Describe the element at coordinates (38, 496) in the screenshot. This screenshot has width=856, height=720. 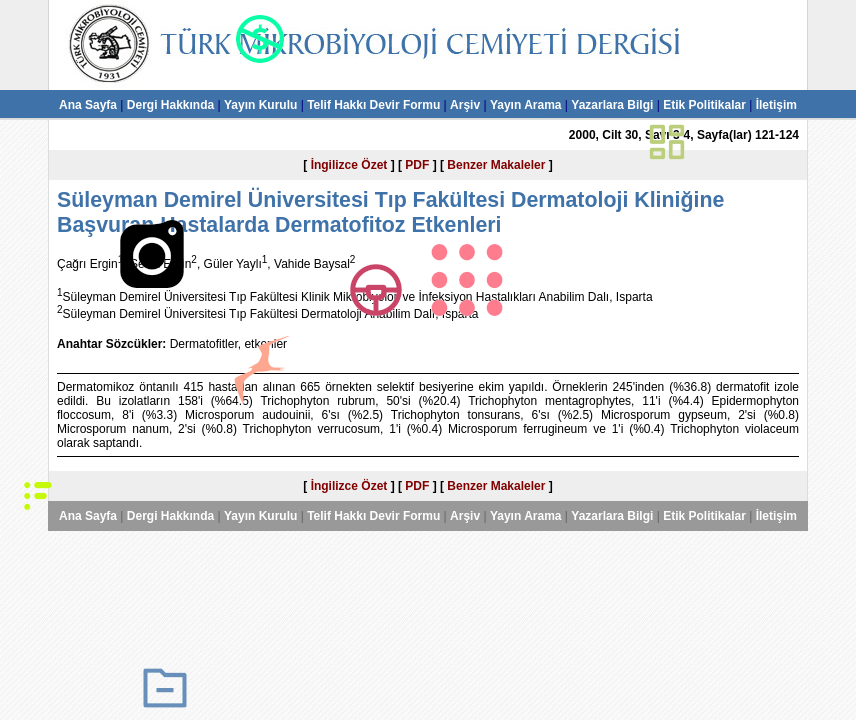
I see `codefactor code review service logo` at that location.